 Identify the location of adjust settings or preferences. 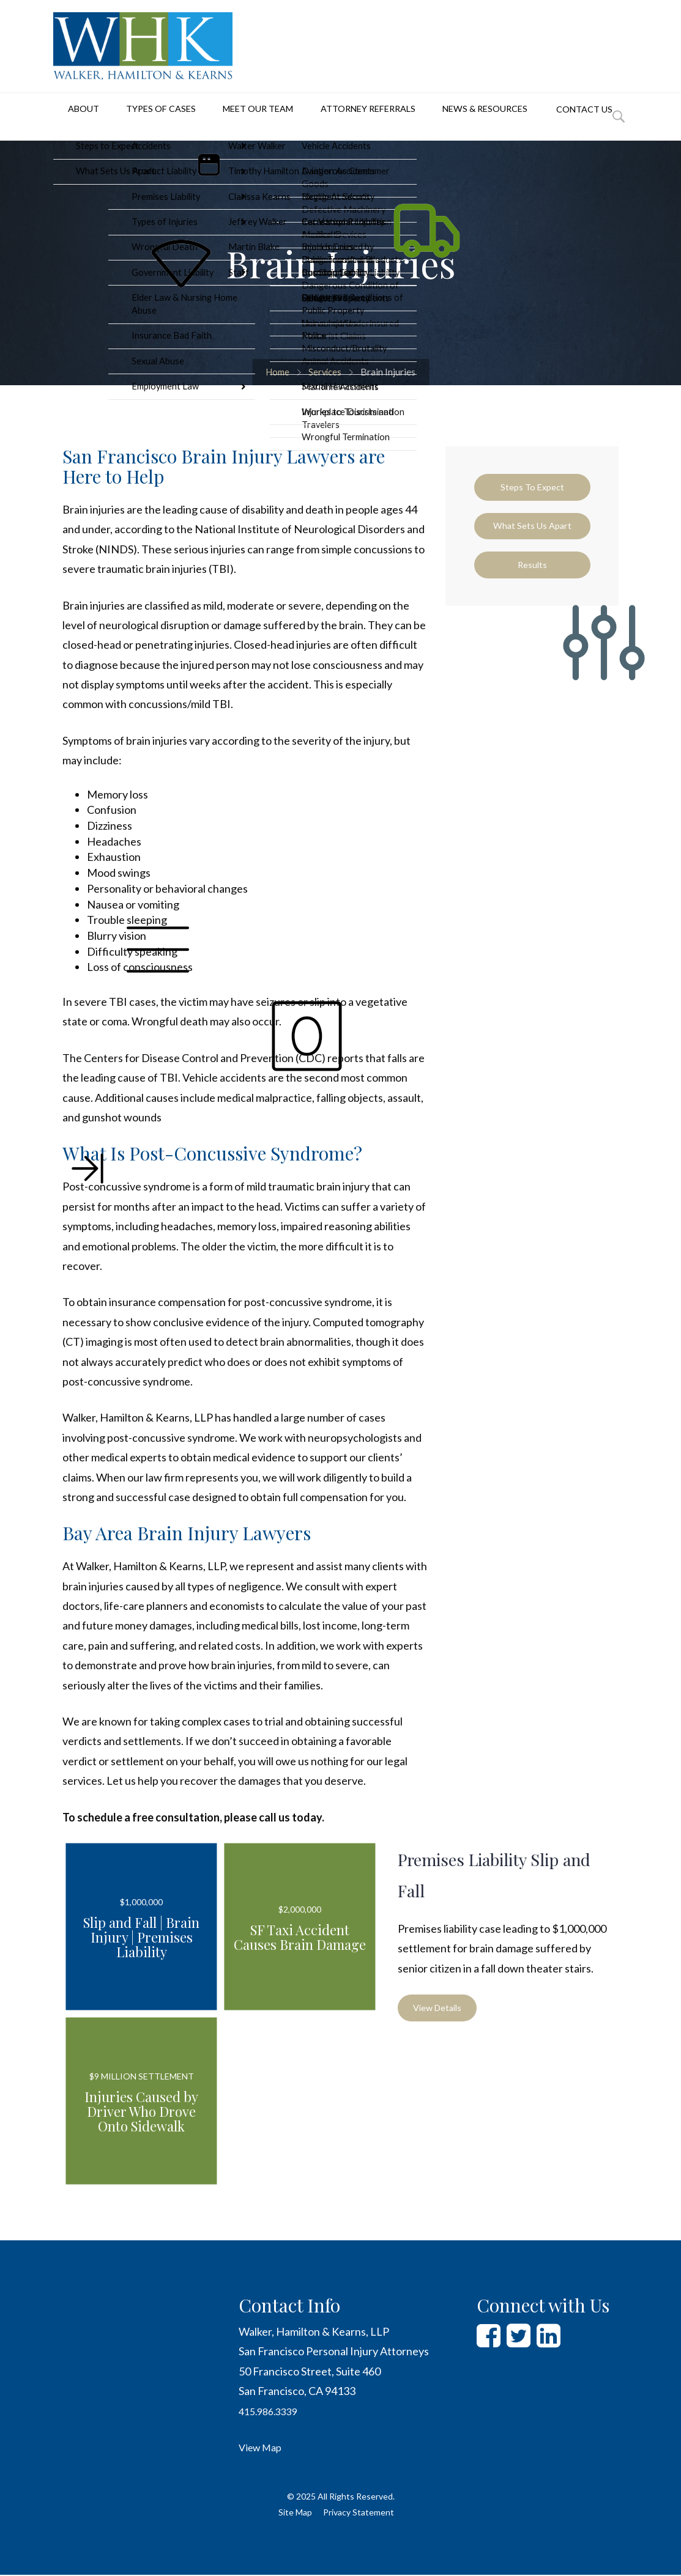
(604, 643).